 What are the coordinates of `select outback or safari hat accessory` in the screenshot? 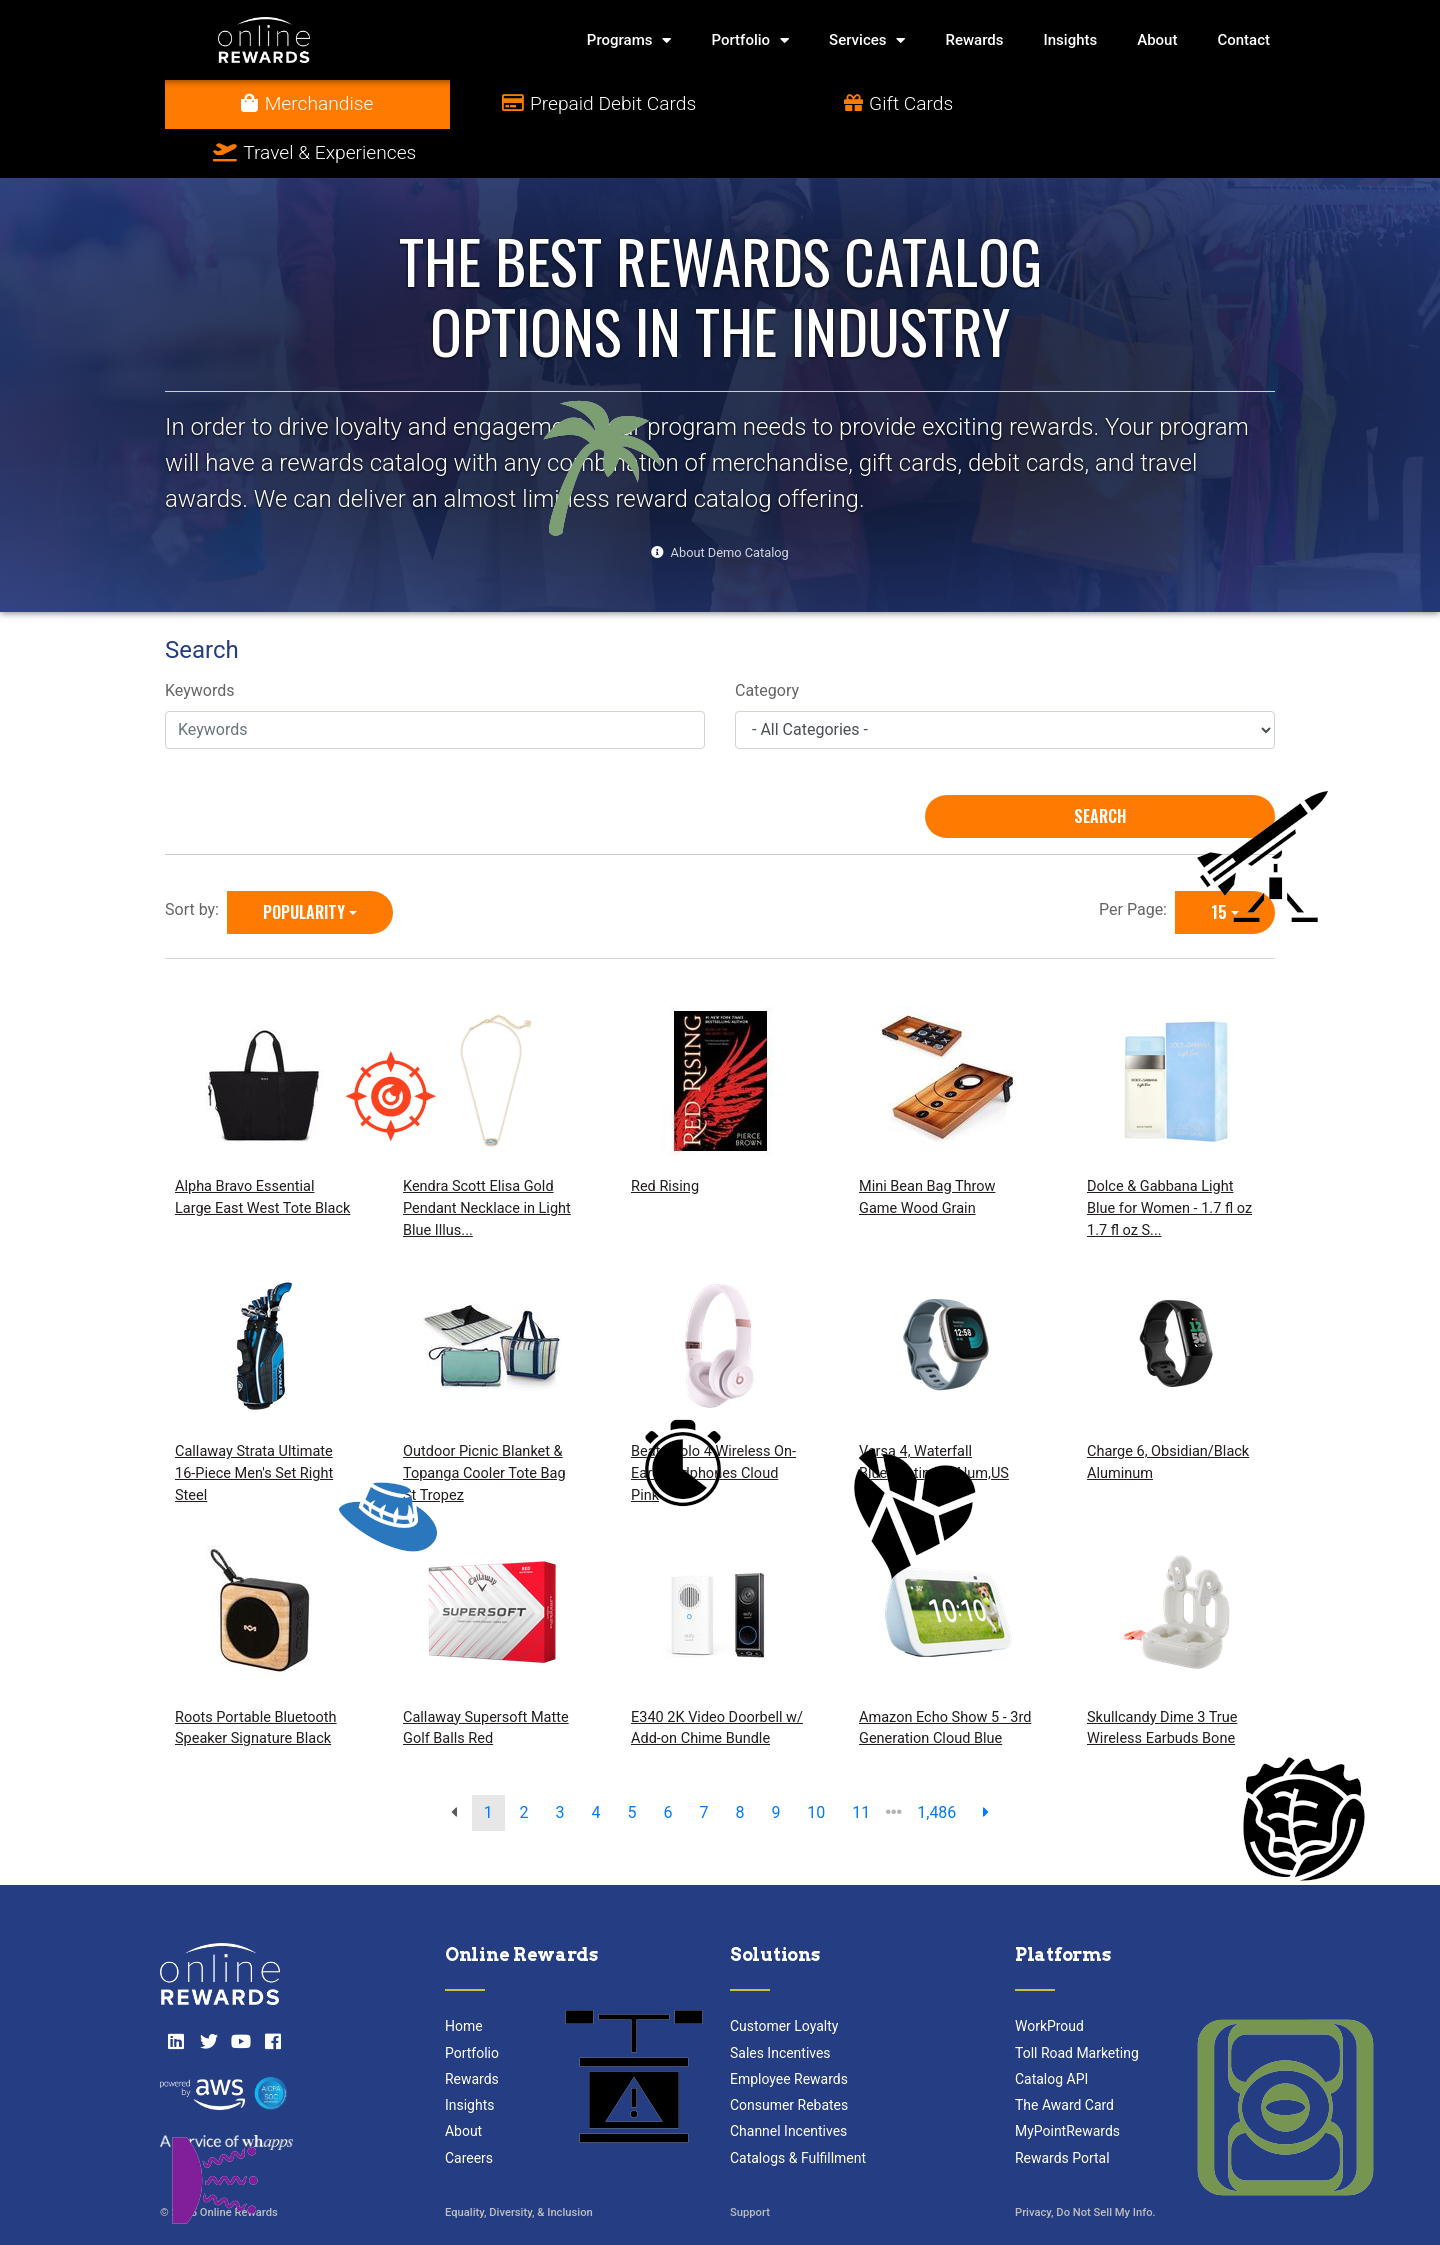 It's located at (388, 1517).